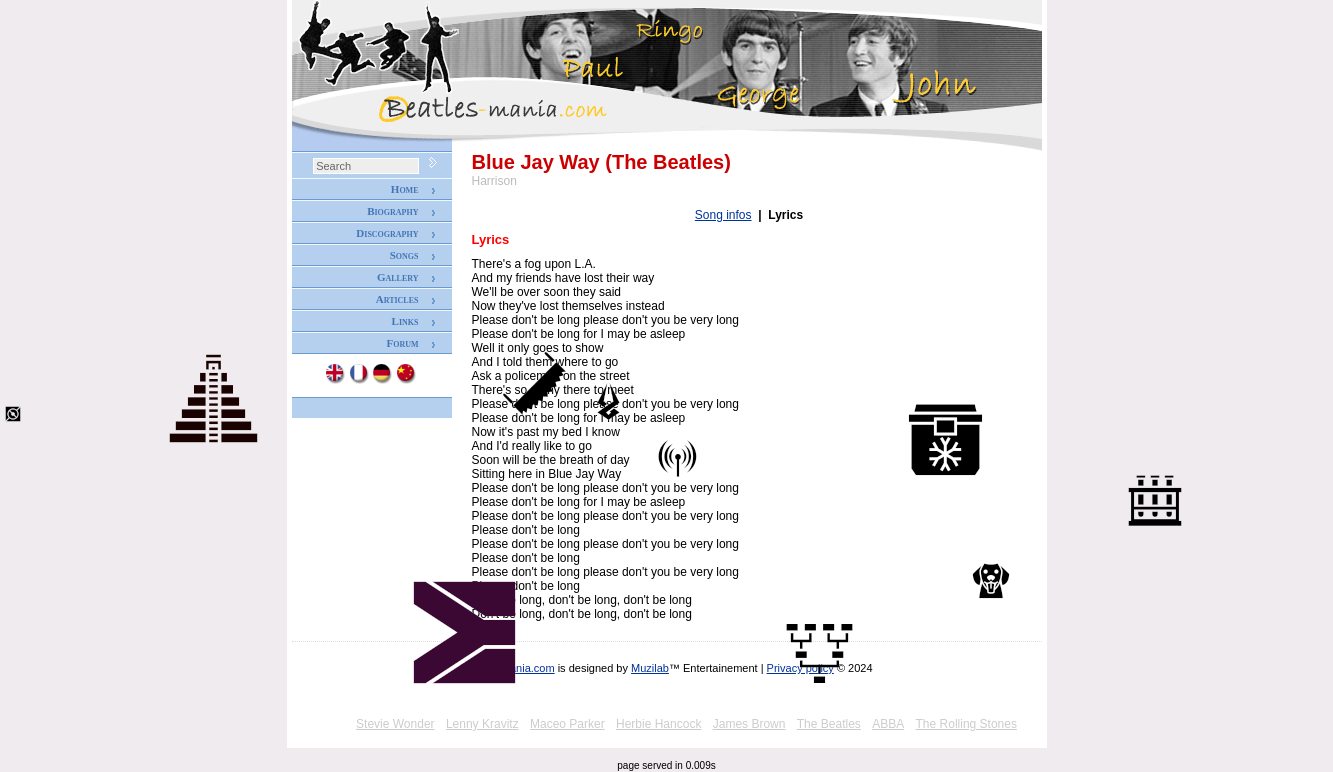 This screenshot has height=772, width=1333. What do you see at coordinates (534, 383) in the screenshot?
I see `access woodworking or crafting tools` at bounding box center [534, 383].